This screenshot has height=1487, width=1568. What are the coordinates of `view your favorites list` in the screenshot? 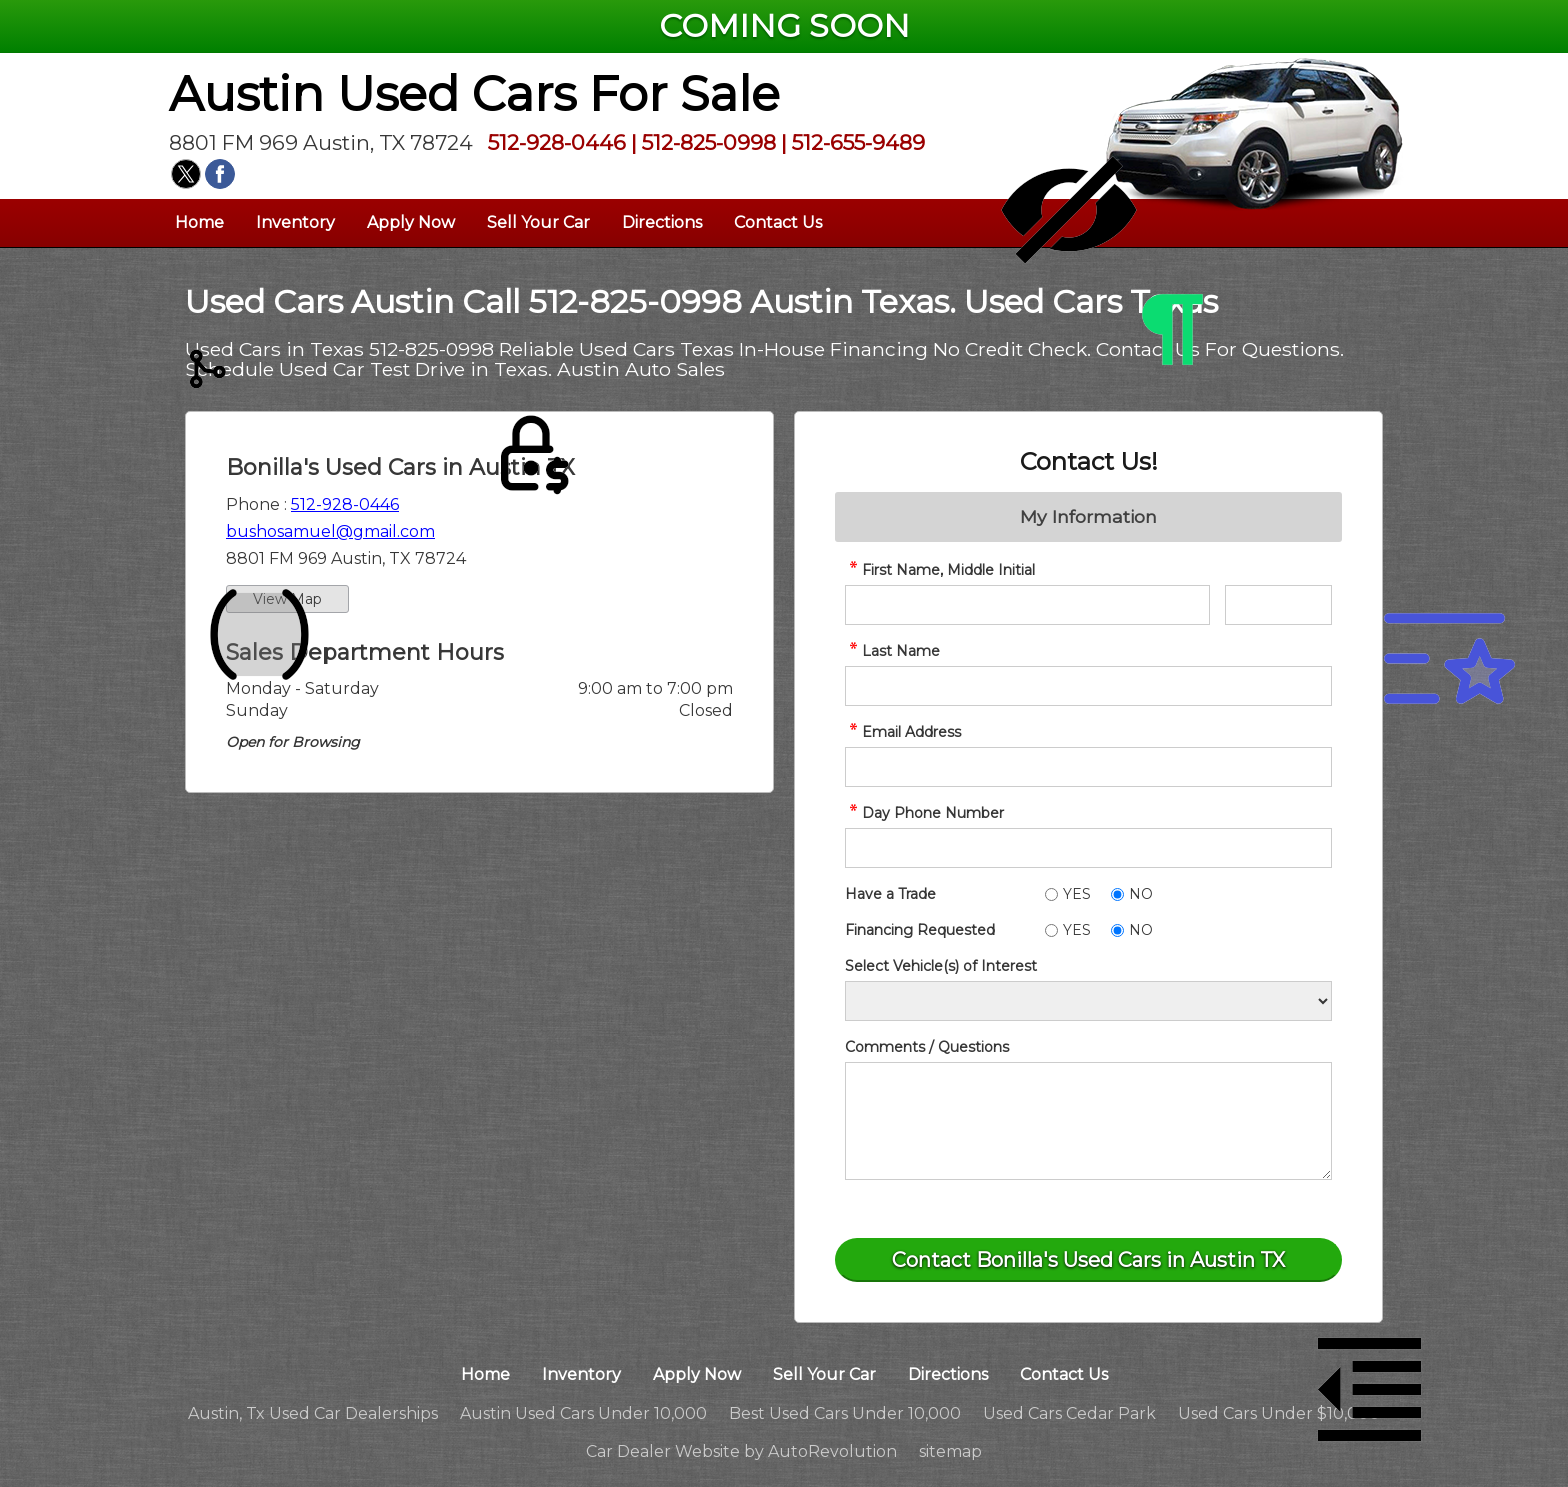 It's located at (1444, 658).